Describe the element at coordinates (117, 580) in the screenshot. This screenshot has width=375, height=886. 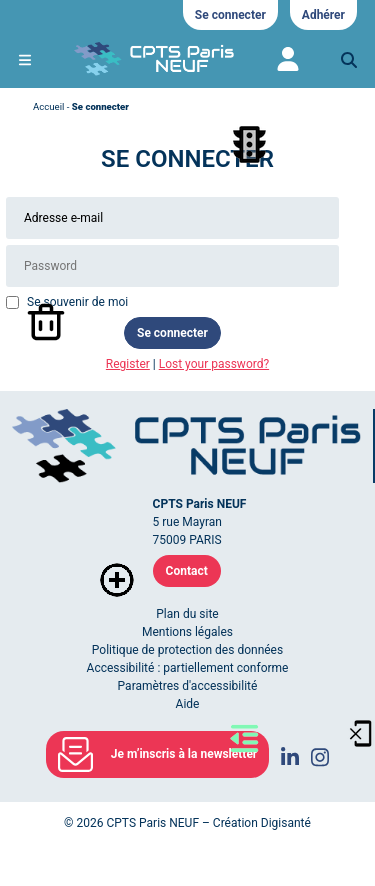
I see `add a new item` at that location.